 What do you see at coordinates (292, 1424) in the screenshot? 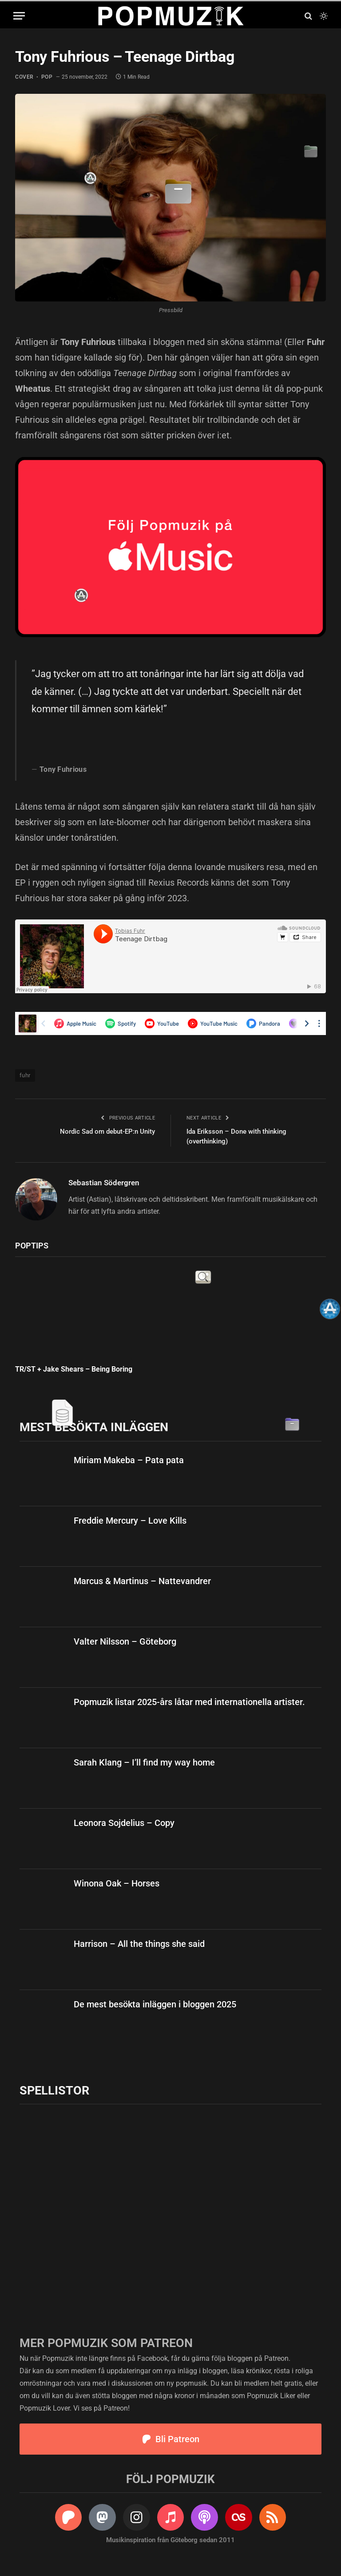
I see `open the file manager application` at bounding box center [292, 1424].